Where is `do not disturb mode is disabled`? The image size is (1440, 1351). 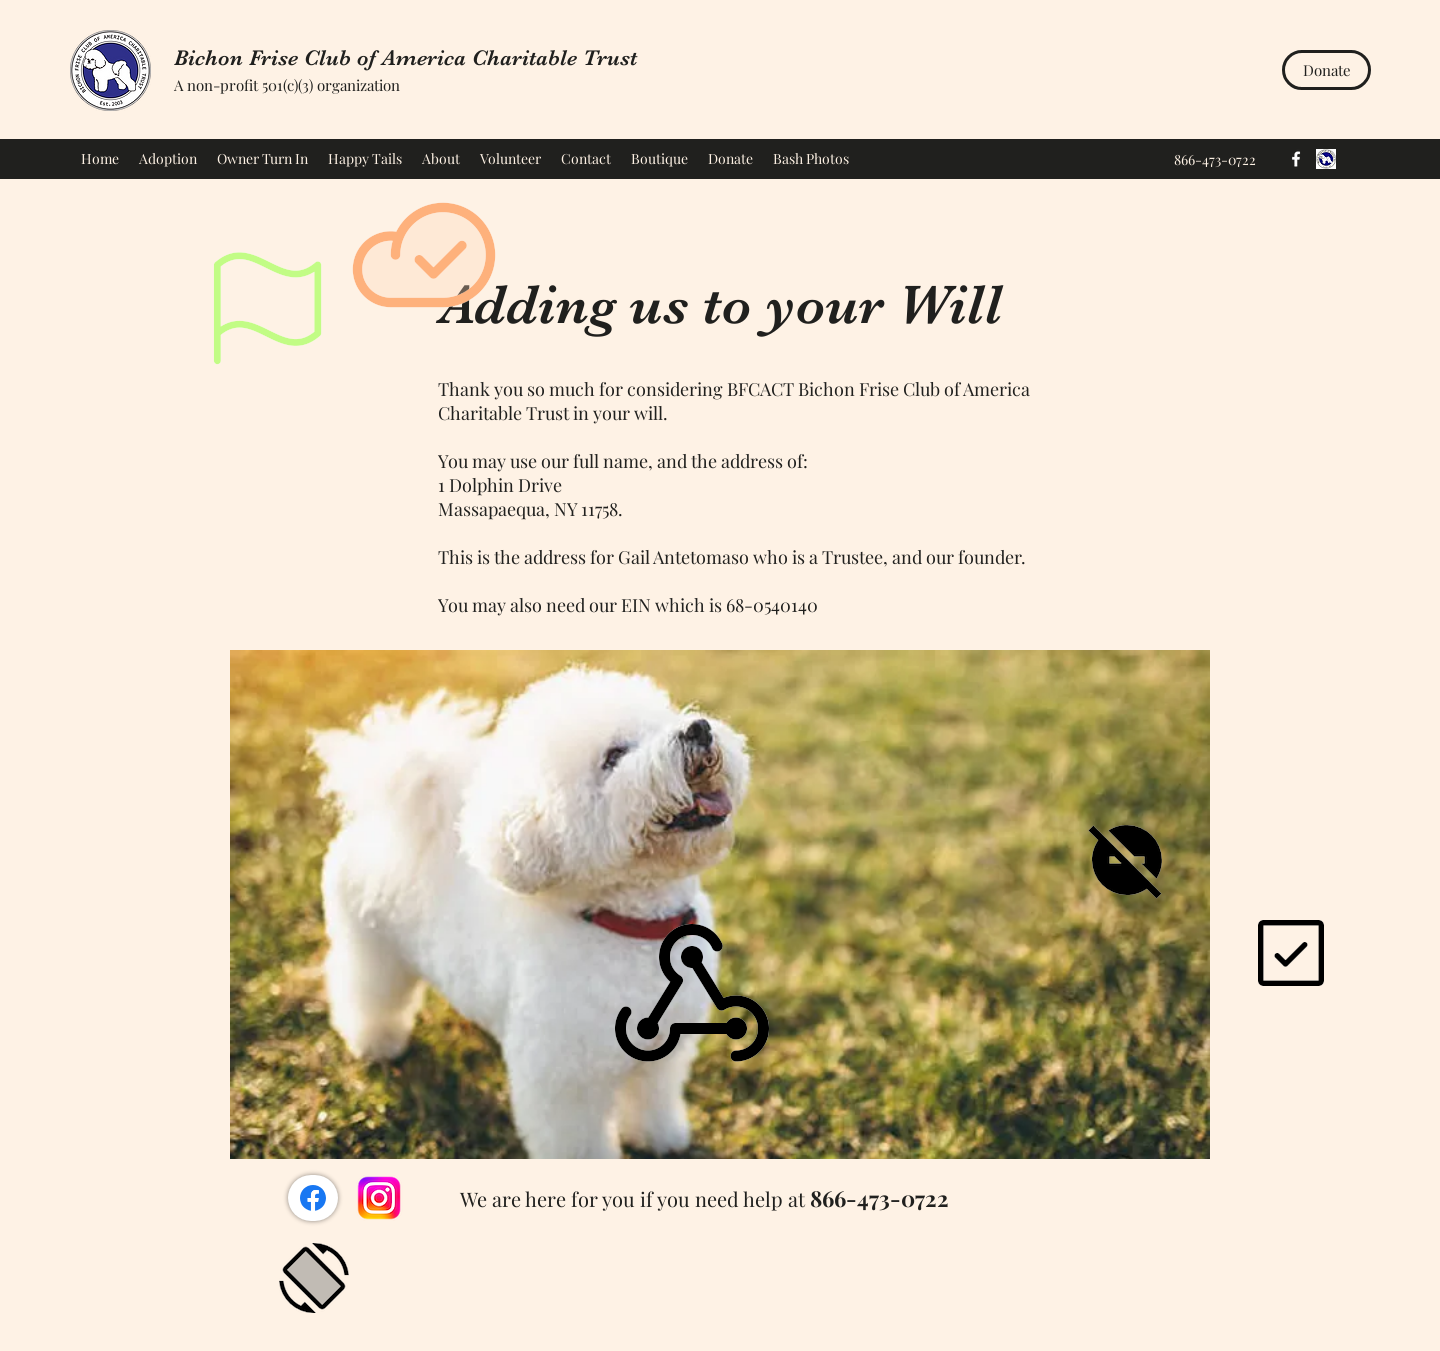 do not disturb mode is disabled is located at coordinates (1127, 860).